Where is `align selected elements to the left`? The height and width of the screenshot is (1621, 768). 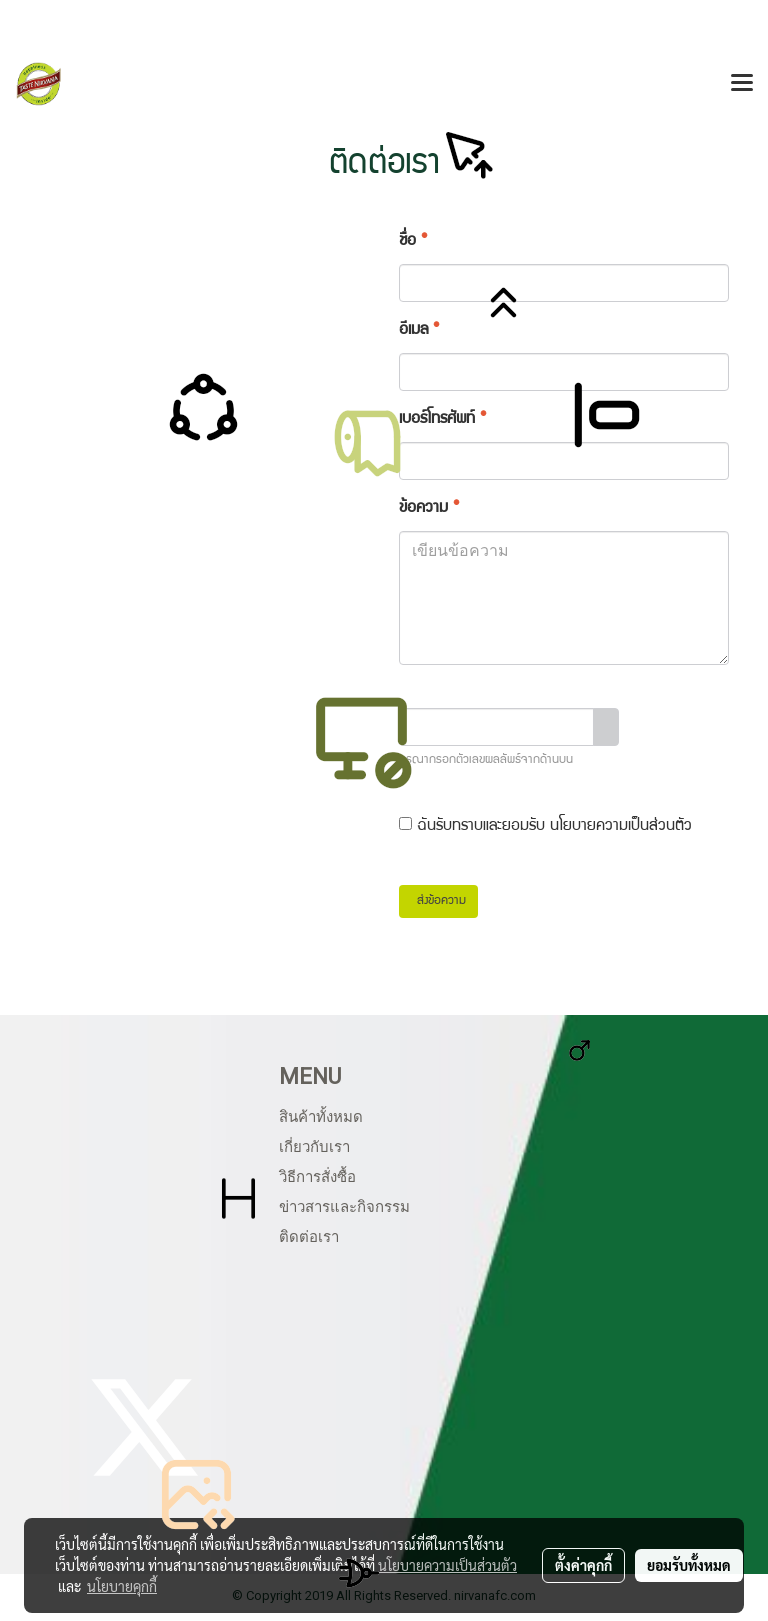
align selected elements to the left is located at coordinates (607, 415).